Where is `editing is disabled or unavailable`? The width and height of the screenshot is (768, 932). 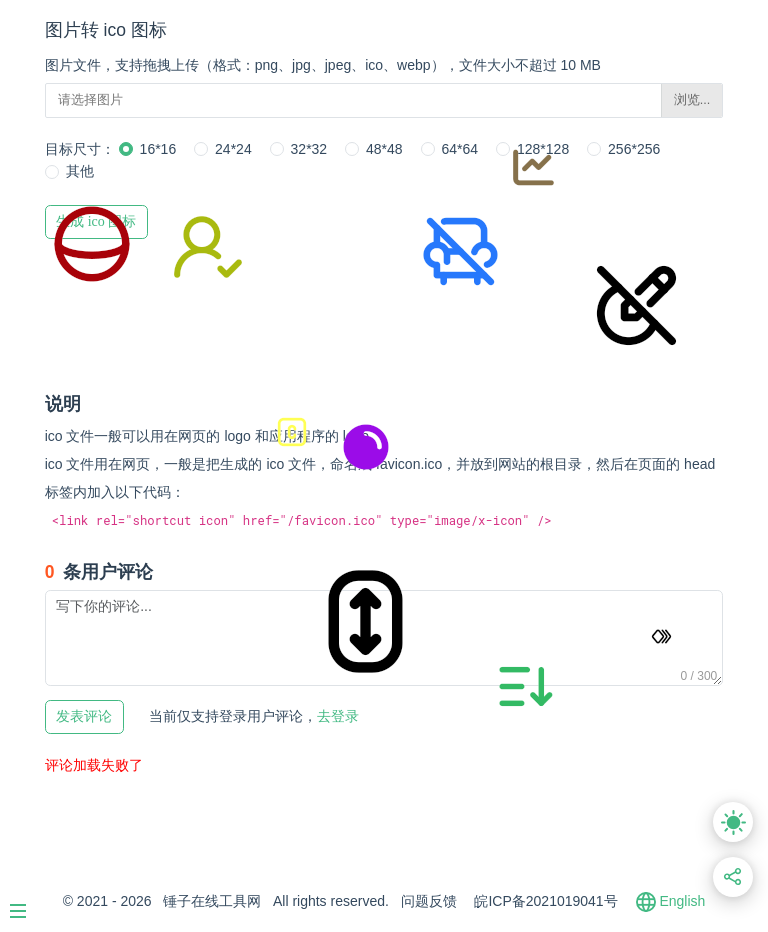 editing is disabled or unavailable is located at coordinates (636, 305).